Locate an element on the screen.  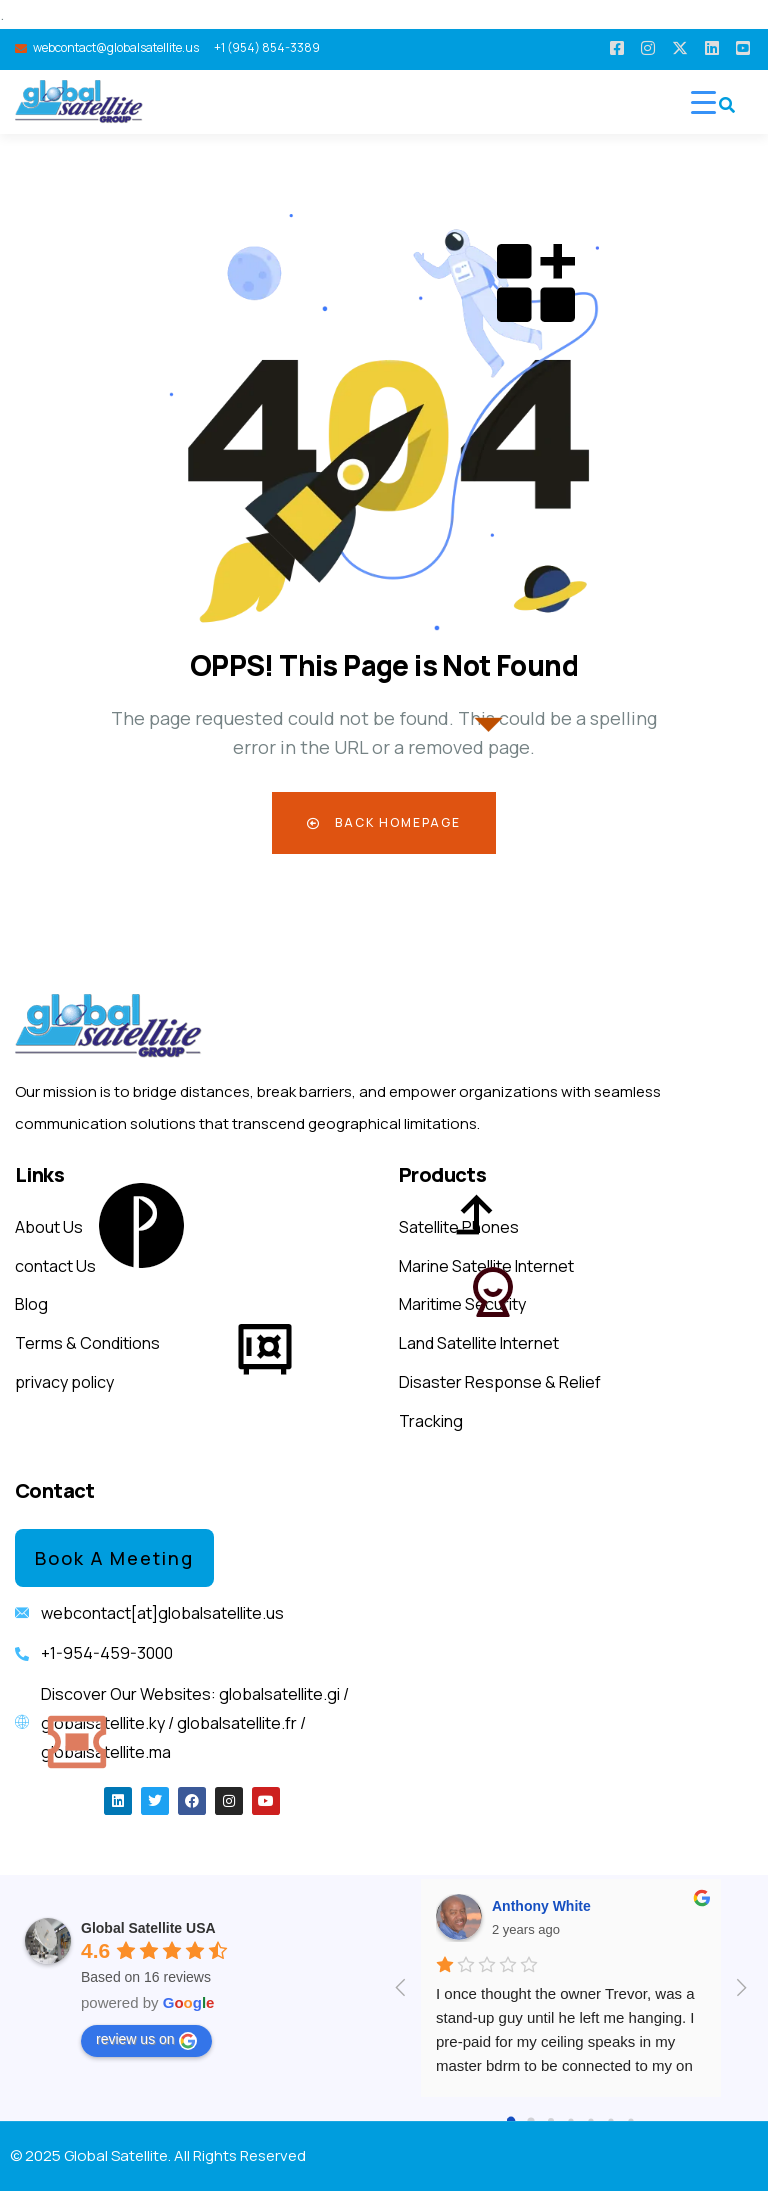
view user profile is located at coordinates (493, 1292).